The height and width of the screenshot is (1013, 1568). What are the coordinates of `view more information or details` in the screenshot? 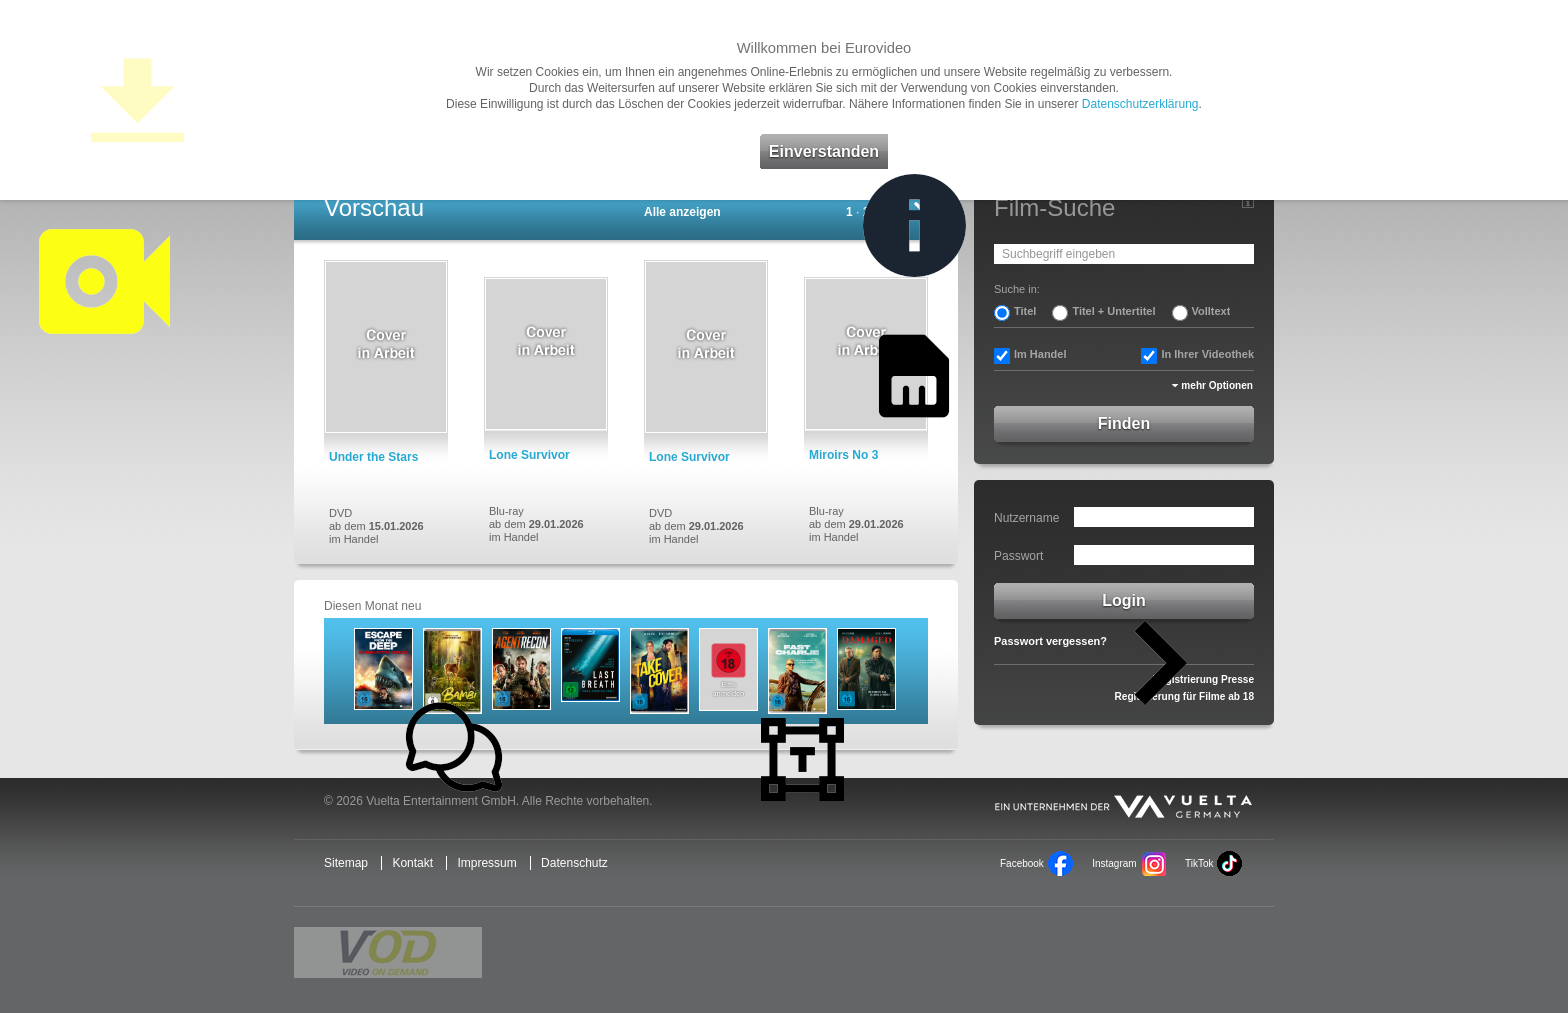 It's located at (914, 225).